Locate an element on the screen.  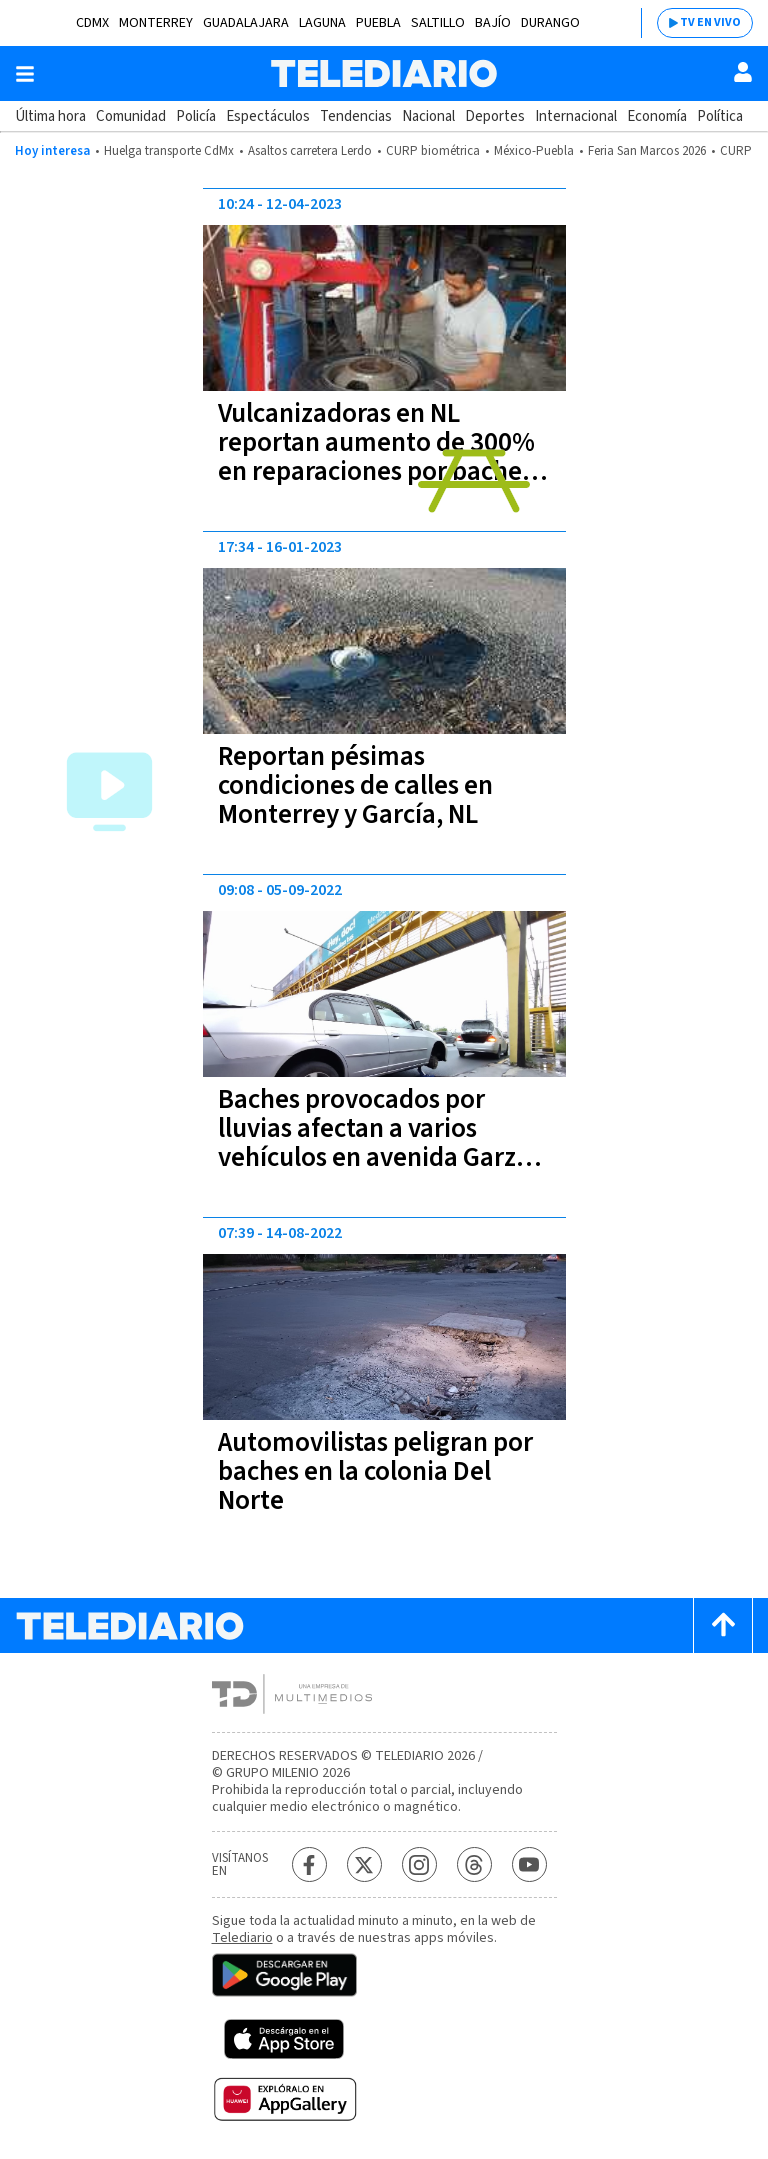
find nearby picnic areas is located at coordinates (474, 481).